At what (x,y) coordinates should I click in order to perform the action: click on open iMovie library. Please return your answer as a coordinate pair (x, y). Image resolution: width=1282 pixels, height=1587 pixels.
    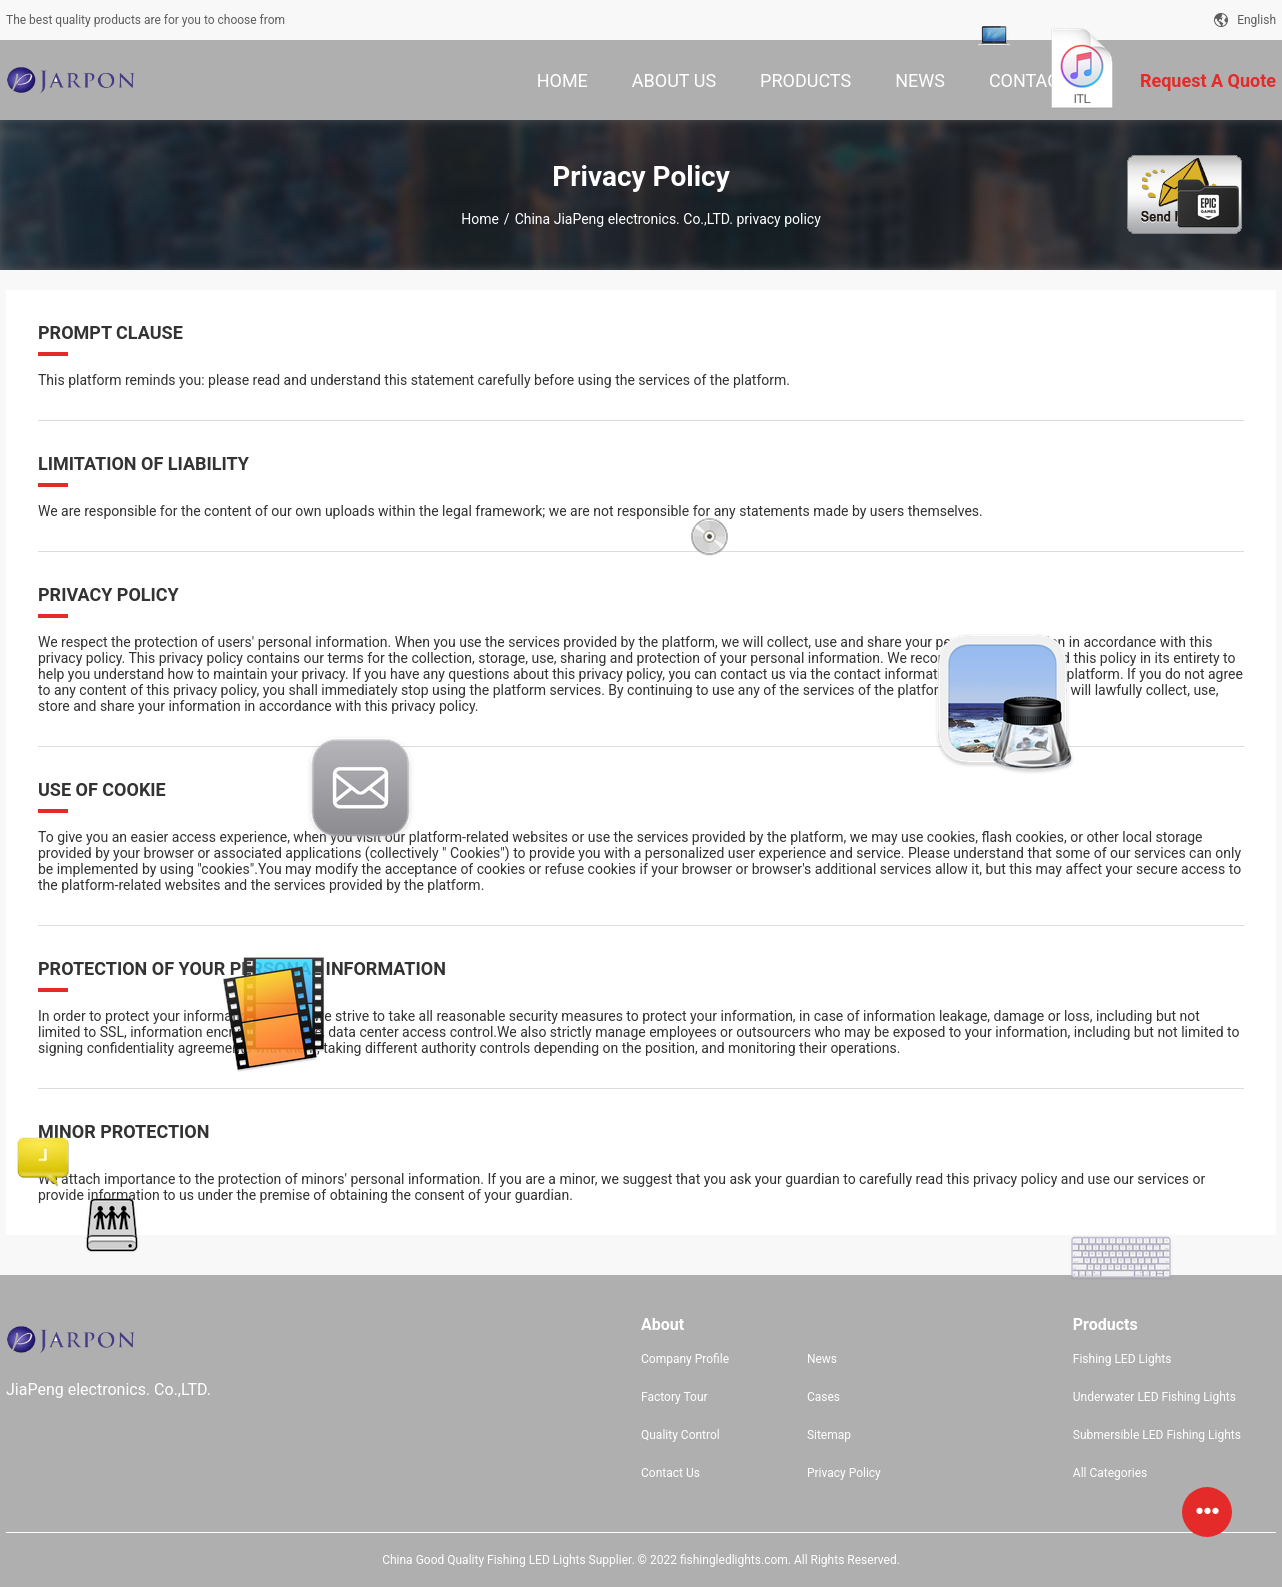
    Looking at the image, I should click on (274, 1015).